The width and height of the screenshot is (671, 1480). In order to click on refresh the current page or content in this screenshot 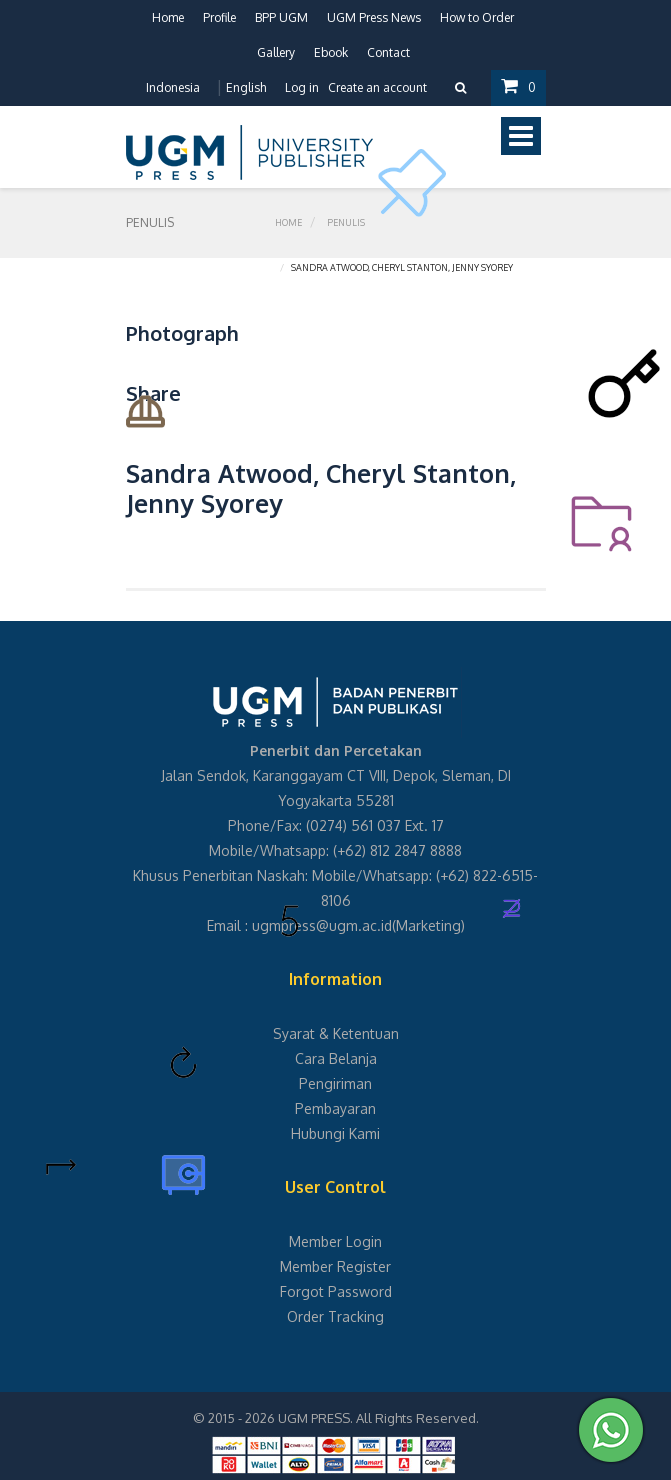, I will do `click(183, 1062)`.